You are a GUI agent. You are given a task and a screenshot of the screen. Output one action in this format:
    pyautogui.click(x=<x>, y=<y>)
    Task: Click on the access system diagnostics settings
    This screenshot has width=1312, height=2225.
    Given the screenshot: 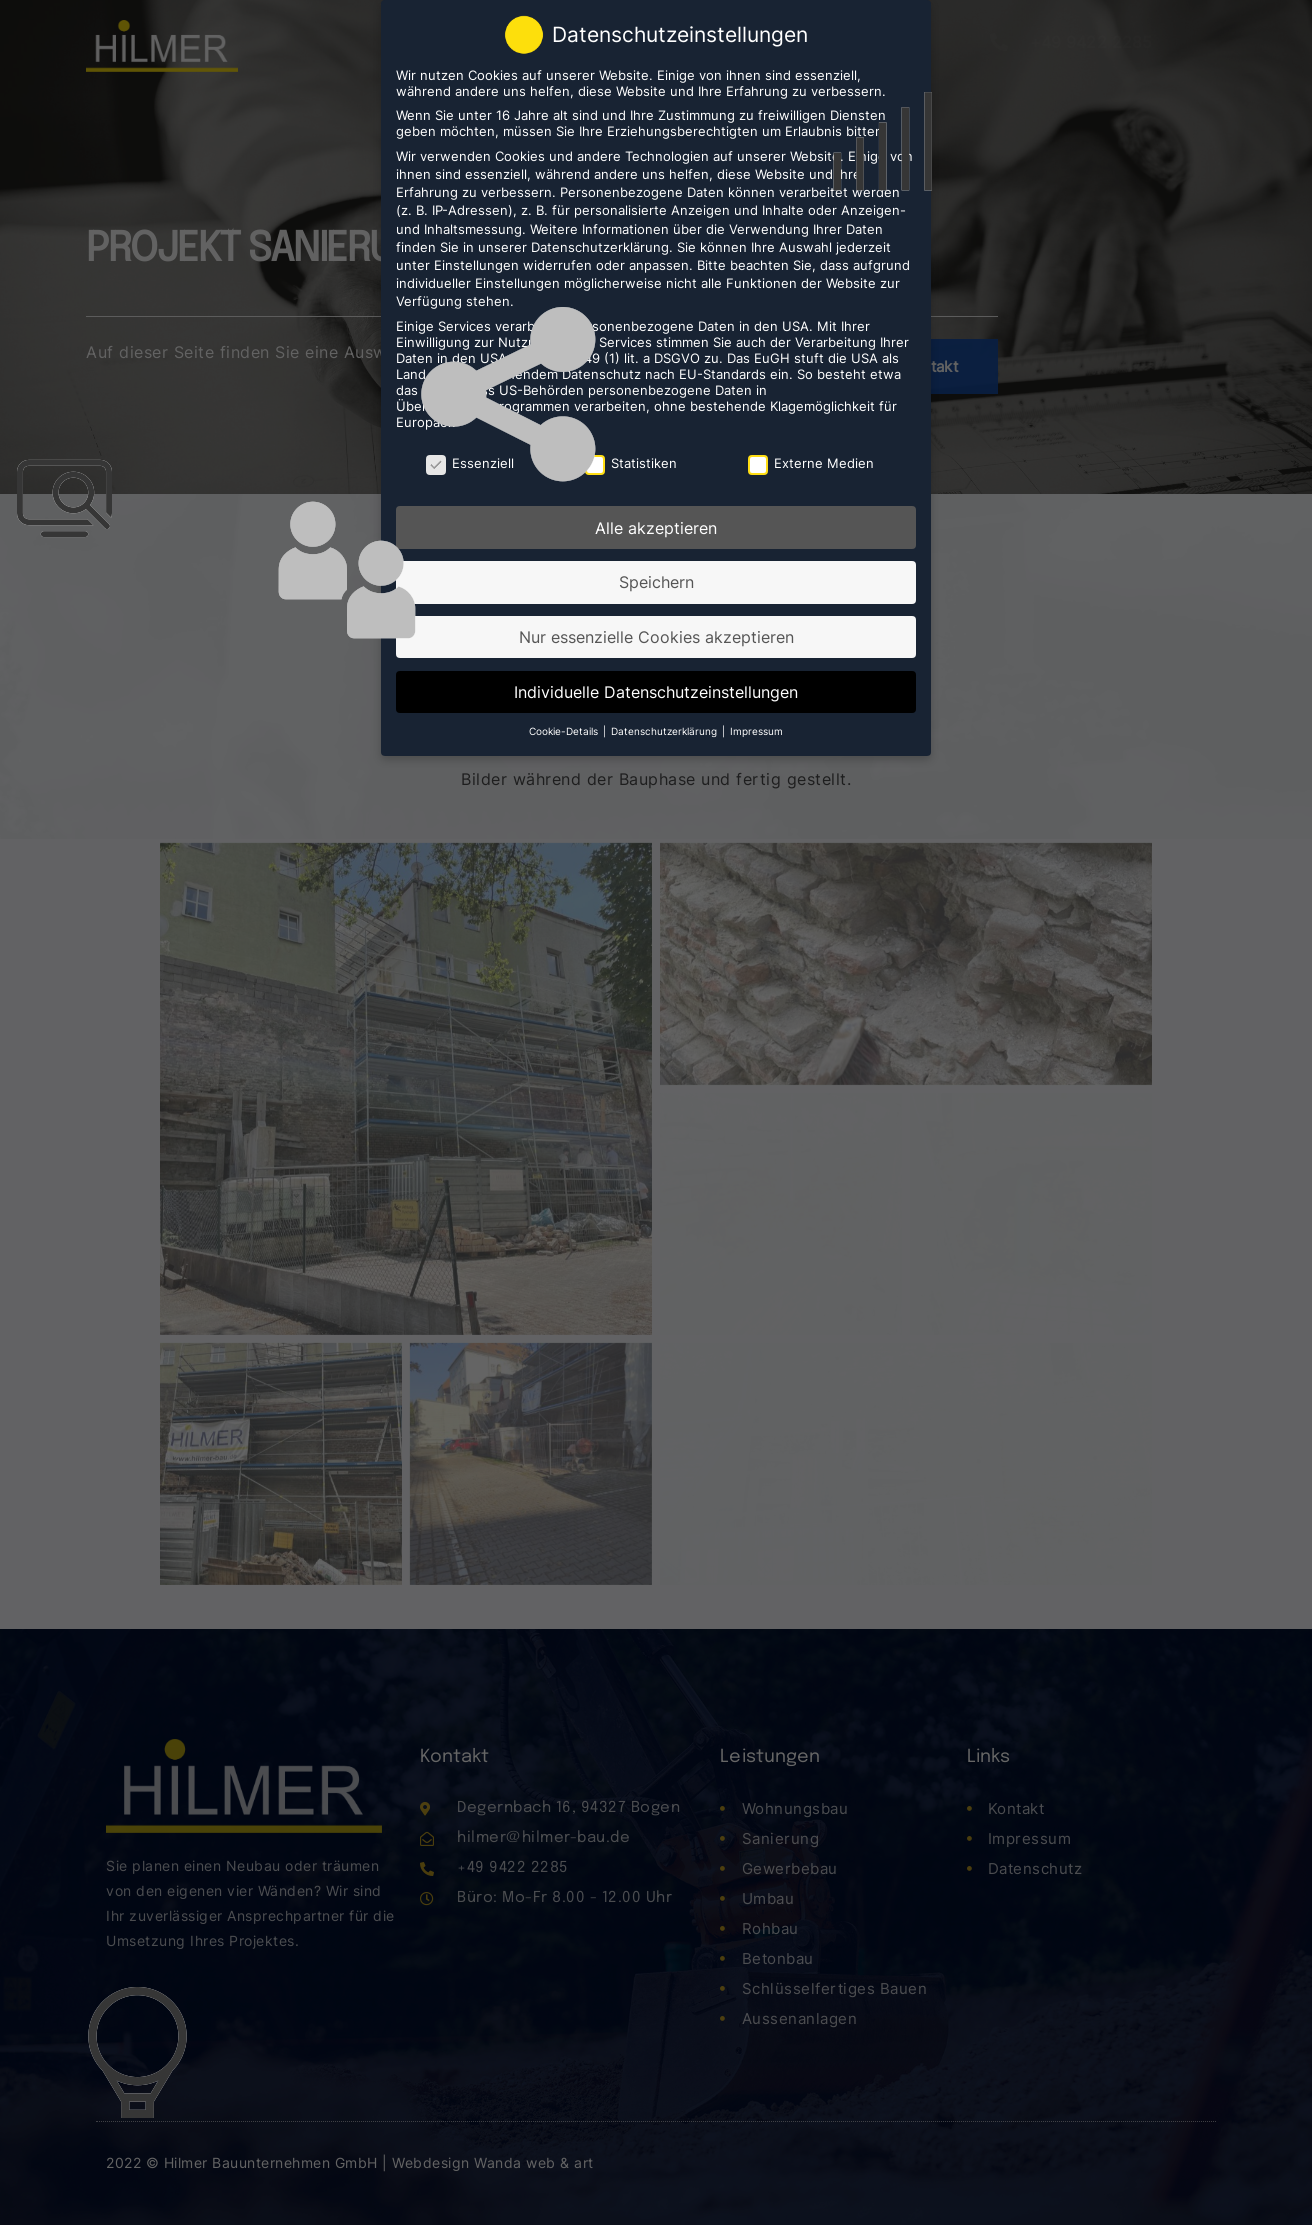 What is the action you would take?
    pyautogui.click(x=64, y=495)
    